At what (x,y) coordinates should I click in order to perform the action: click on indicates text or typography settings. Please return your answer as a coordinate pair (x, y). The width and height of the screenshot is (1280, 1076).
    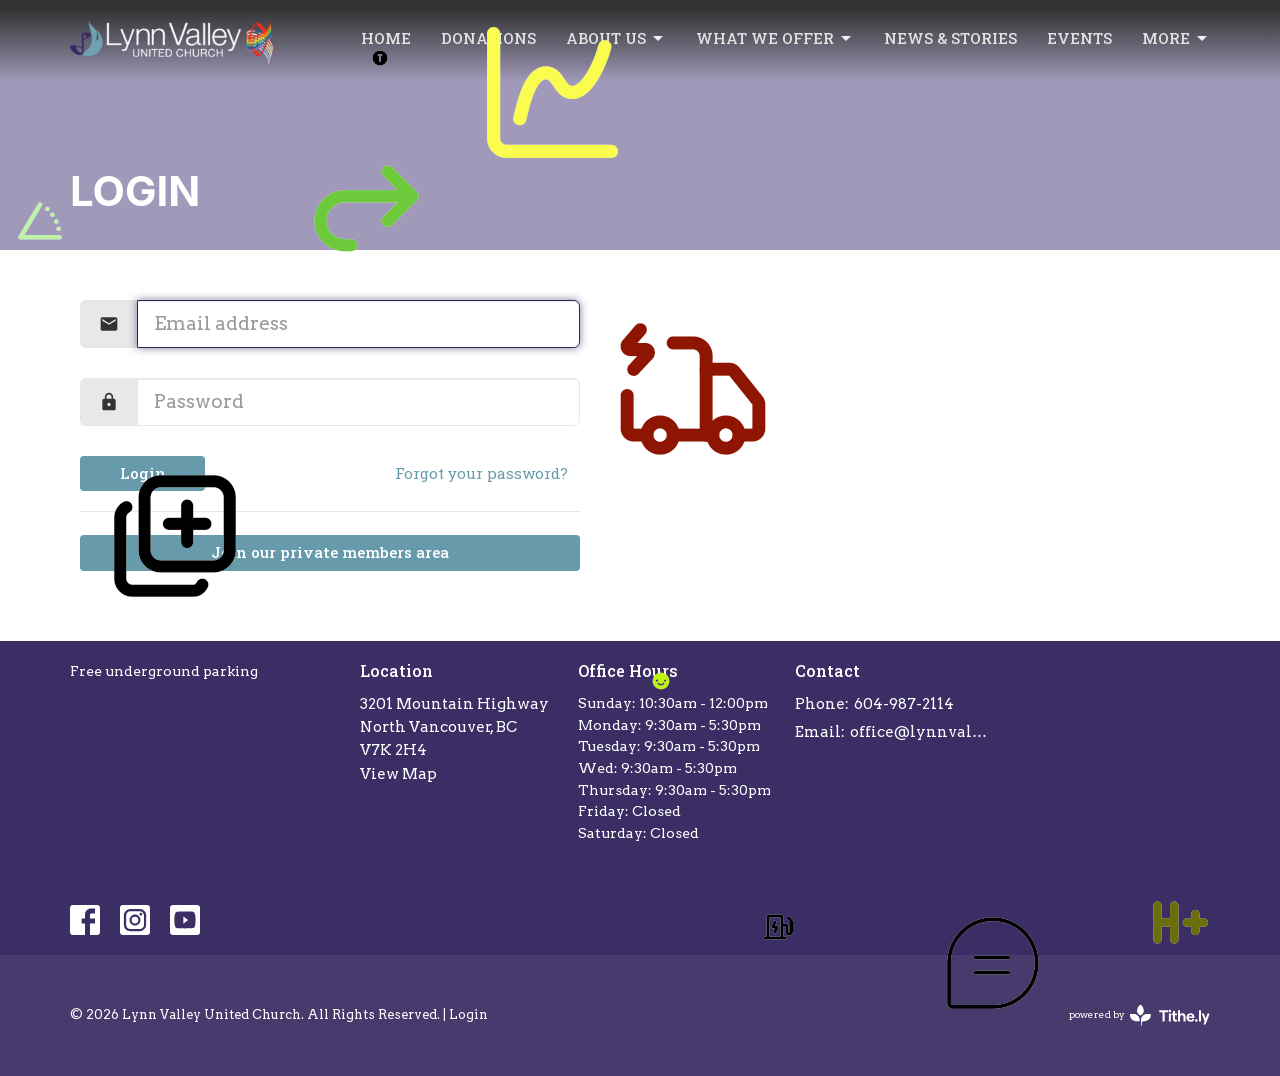
    Looking at the image, I should click on (380, 58).